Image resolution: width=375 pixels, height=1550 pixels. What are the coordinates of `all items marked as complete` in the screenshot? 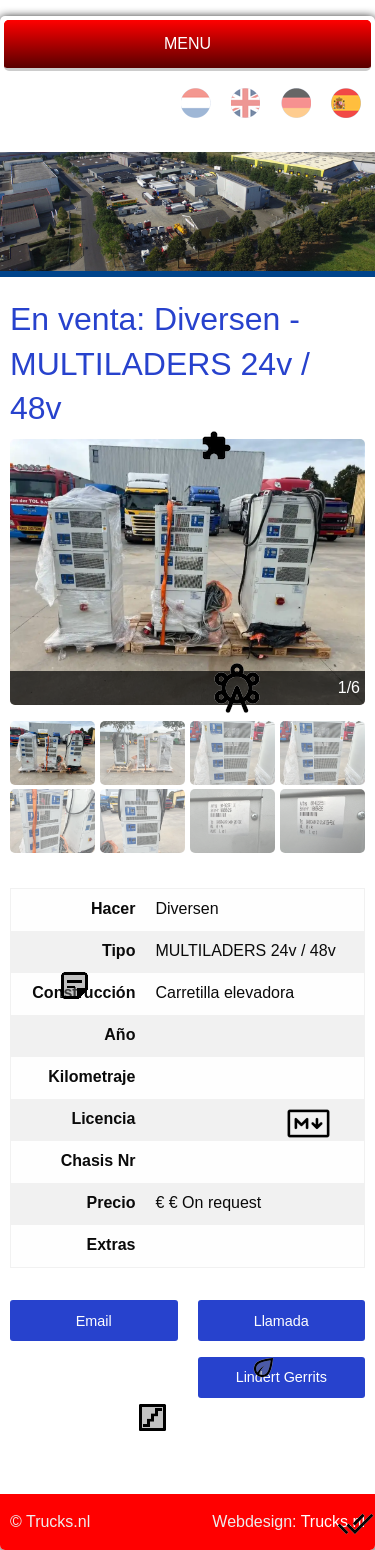 It's located at (355, 1523).